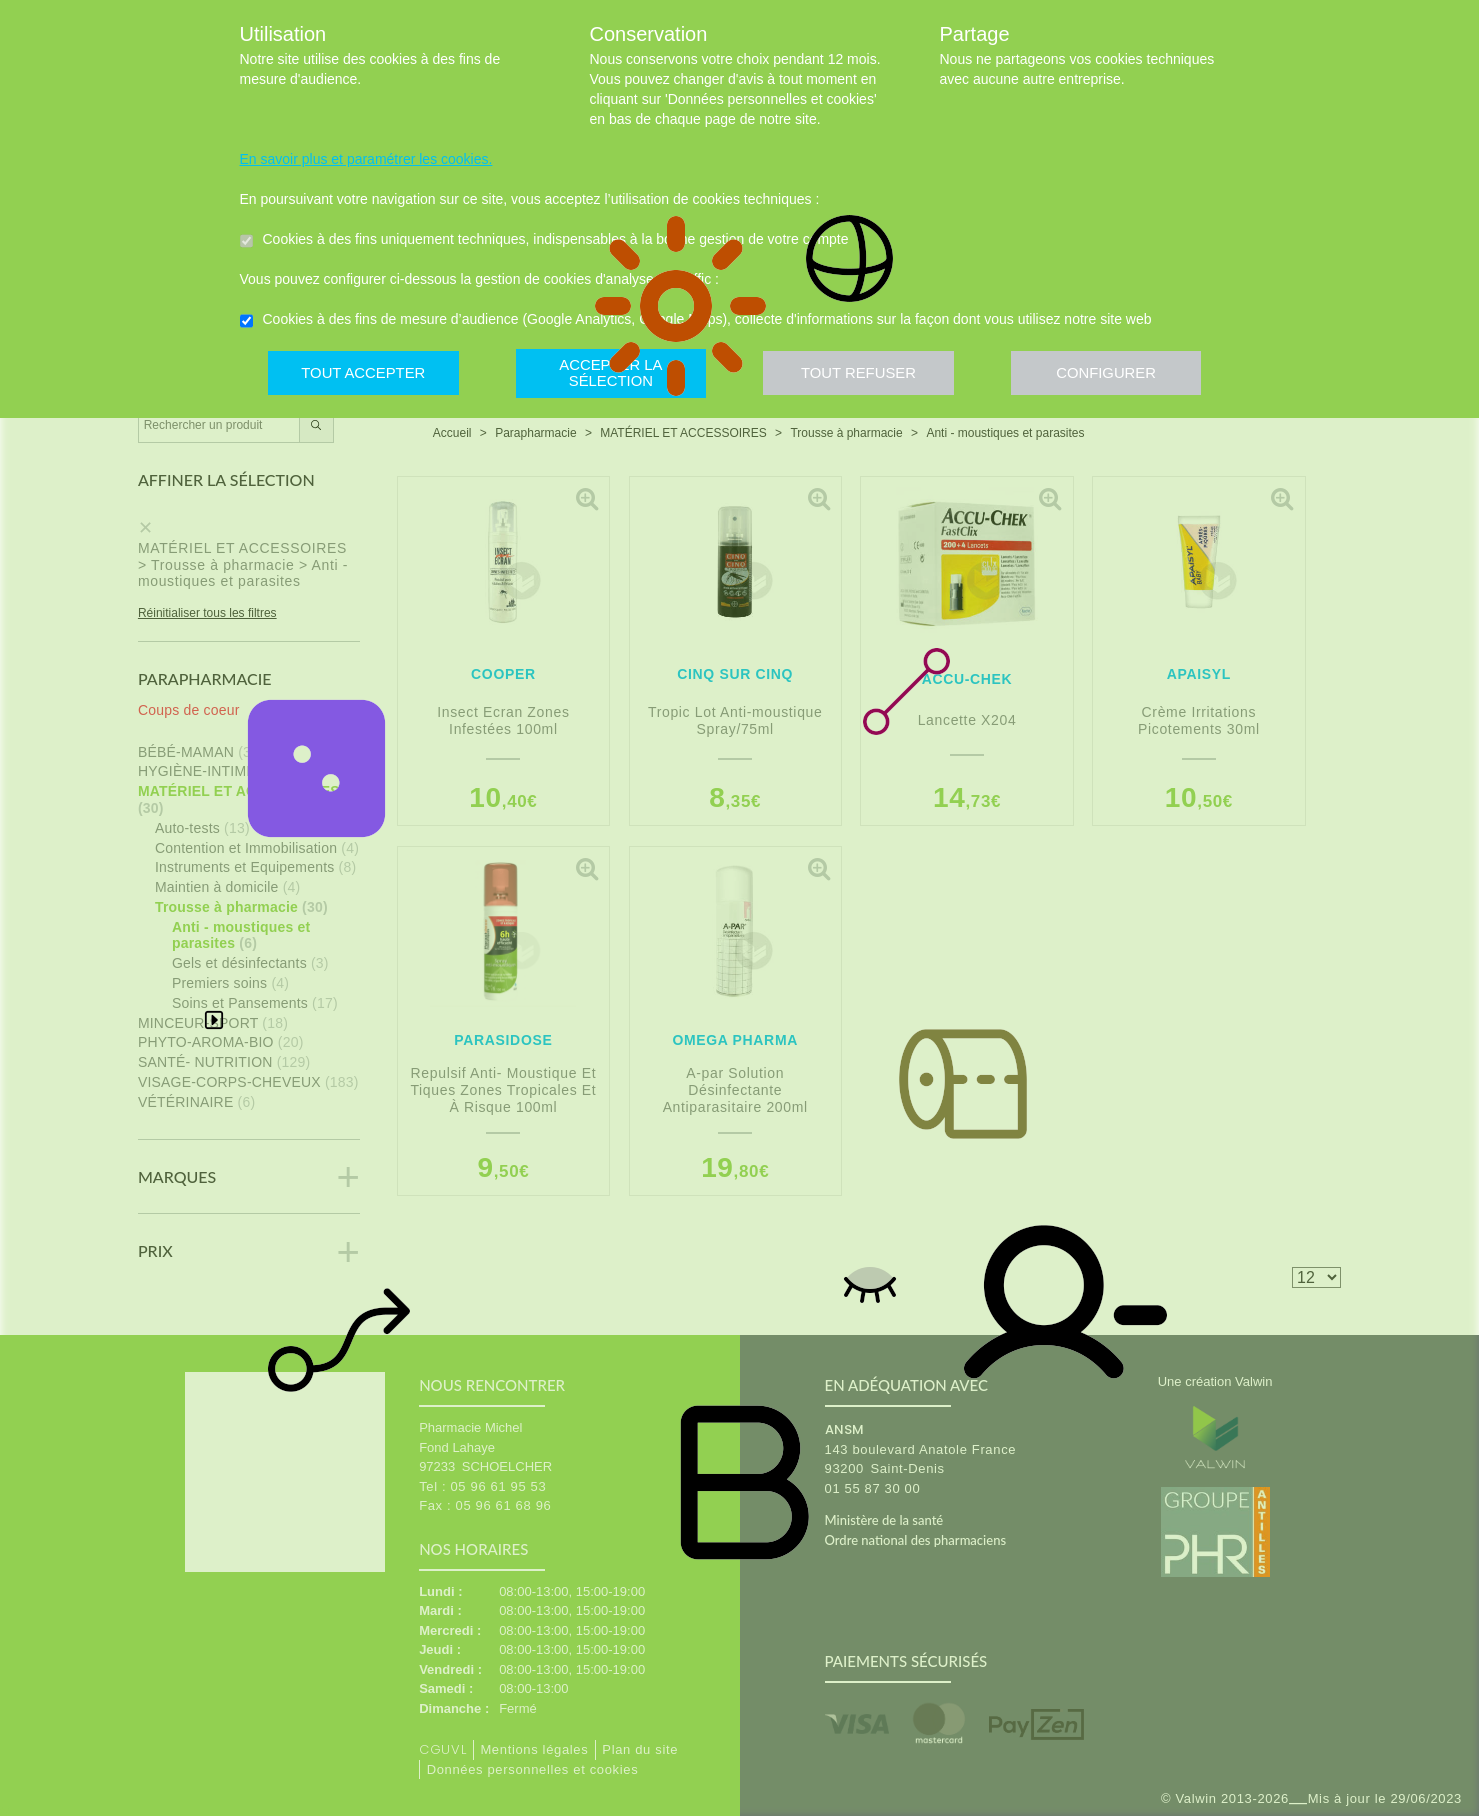  What do you see at coordinates (214, 1020) in the screenshot?
I see `play media or start video` at bounding box center [214, 1020].